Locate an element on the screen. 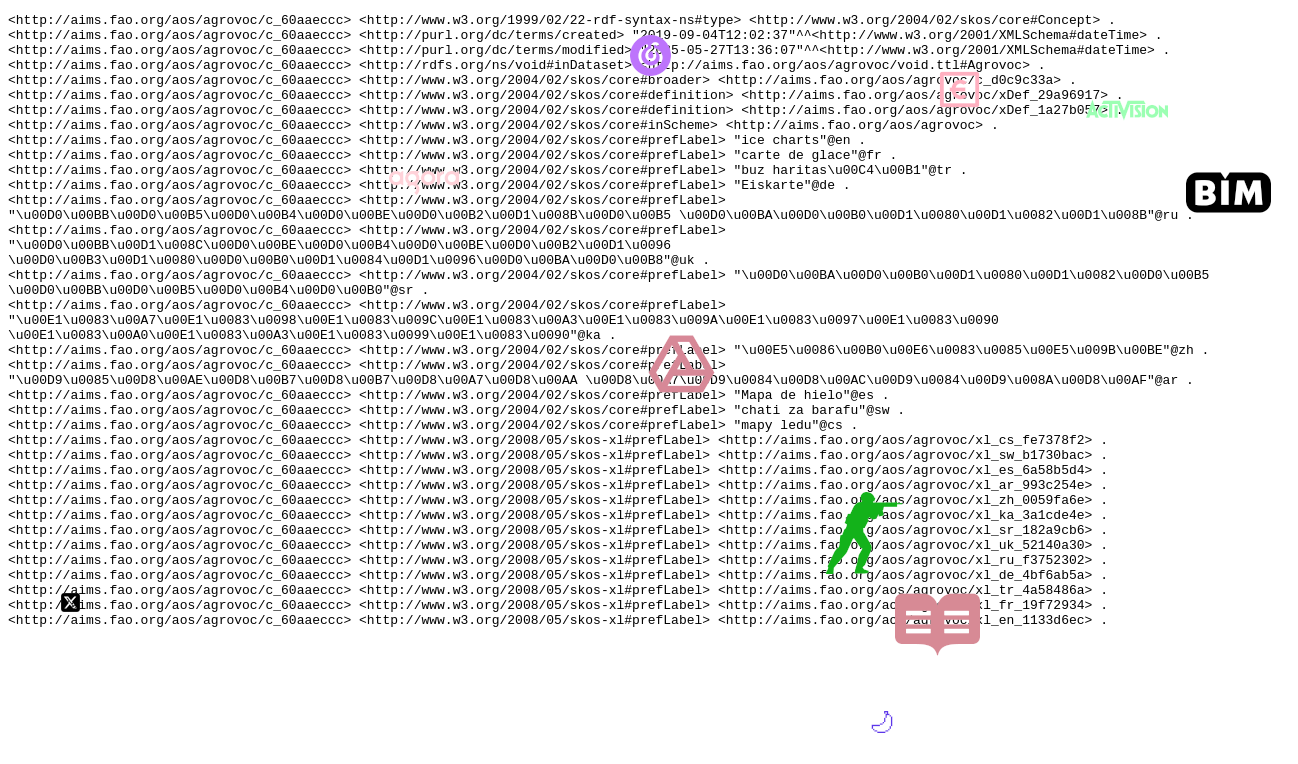 The image size is (1298, 764). open the BIM store app is located at coordinates (1228, 192).